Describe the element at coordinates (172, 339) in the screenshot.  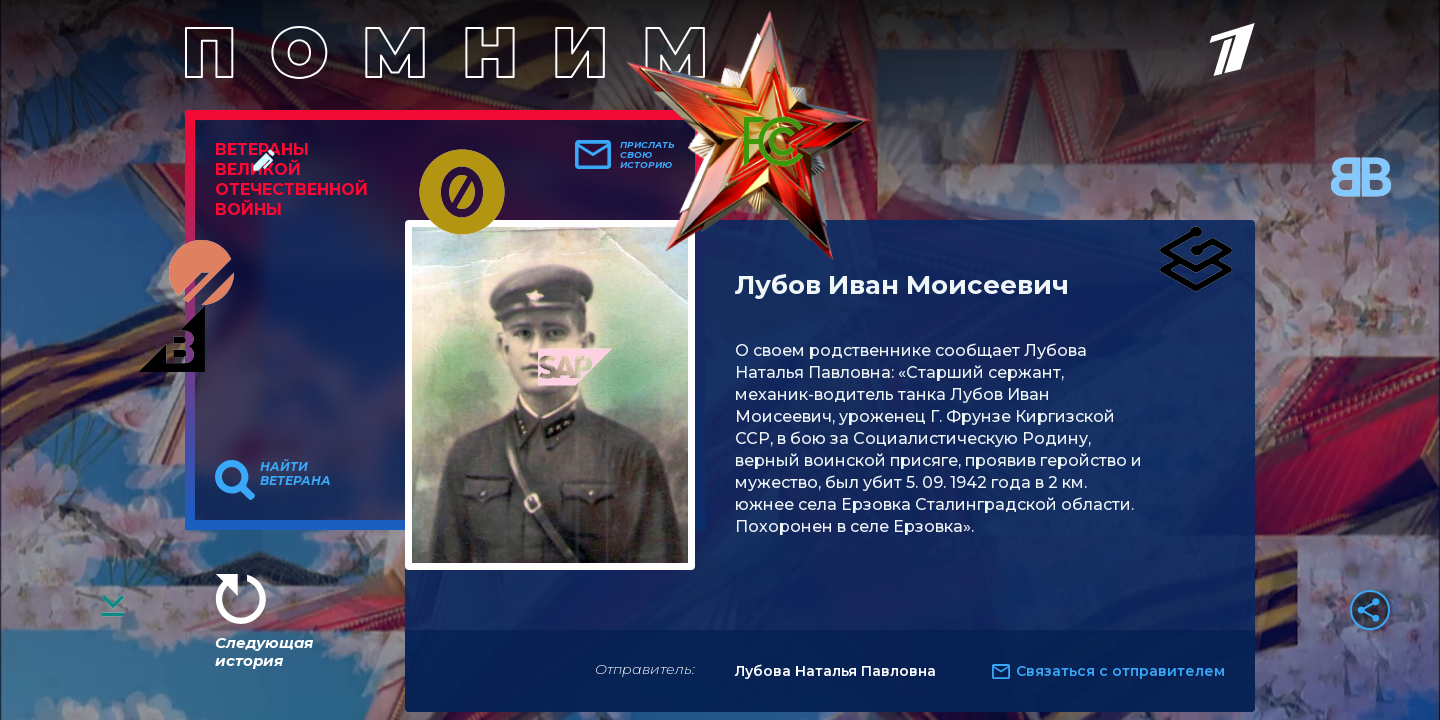
I see `bigcommerce platform logo` at that location.